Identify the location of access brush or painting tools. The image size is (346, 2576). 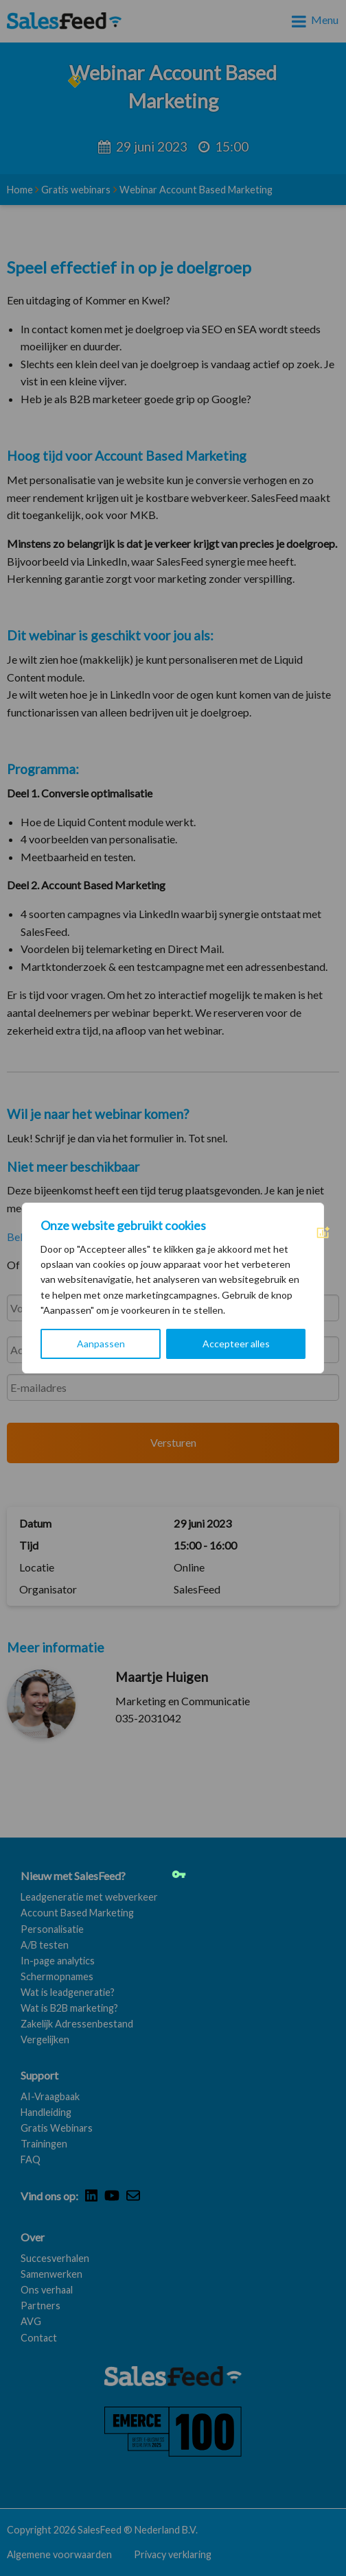
(75, 81).